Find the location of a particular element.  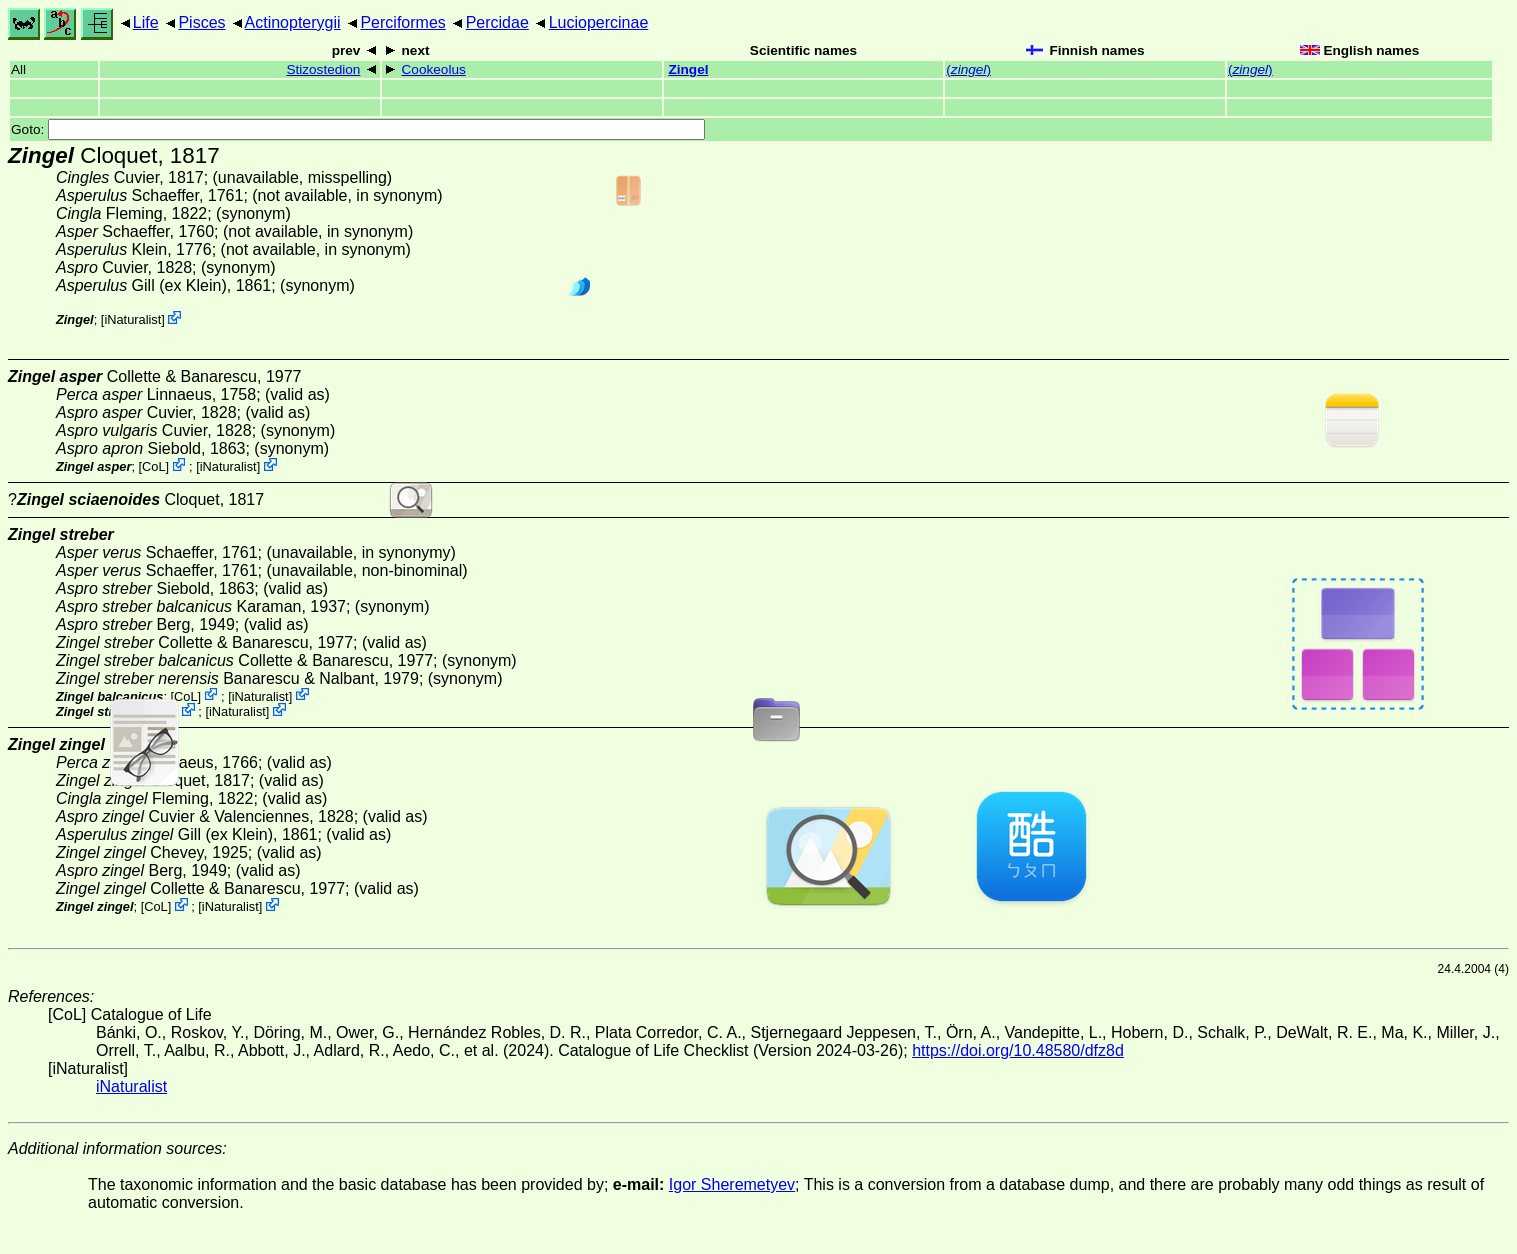

select all items in the current view is located at coordinates (1358, 644).